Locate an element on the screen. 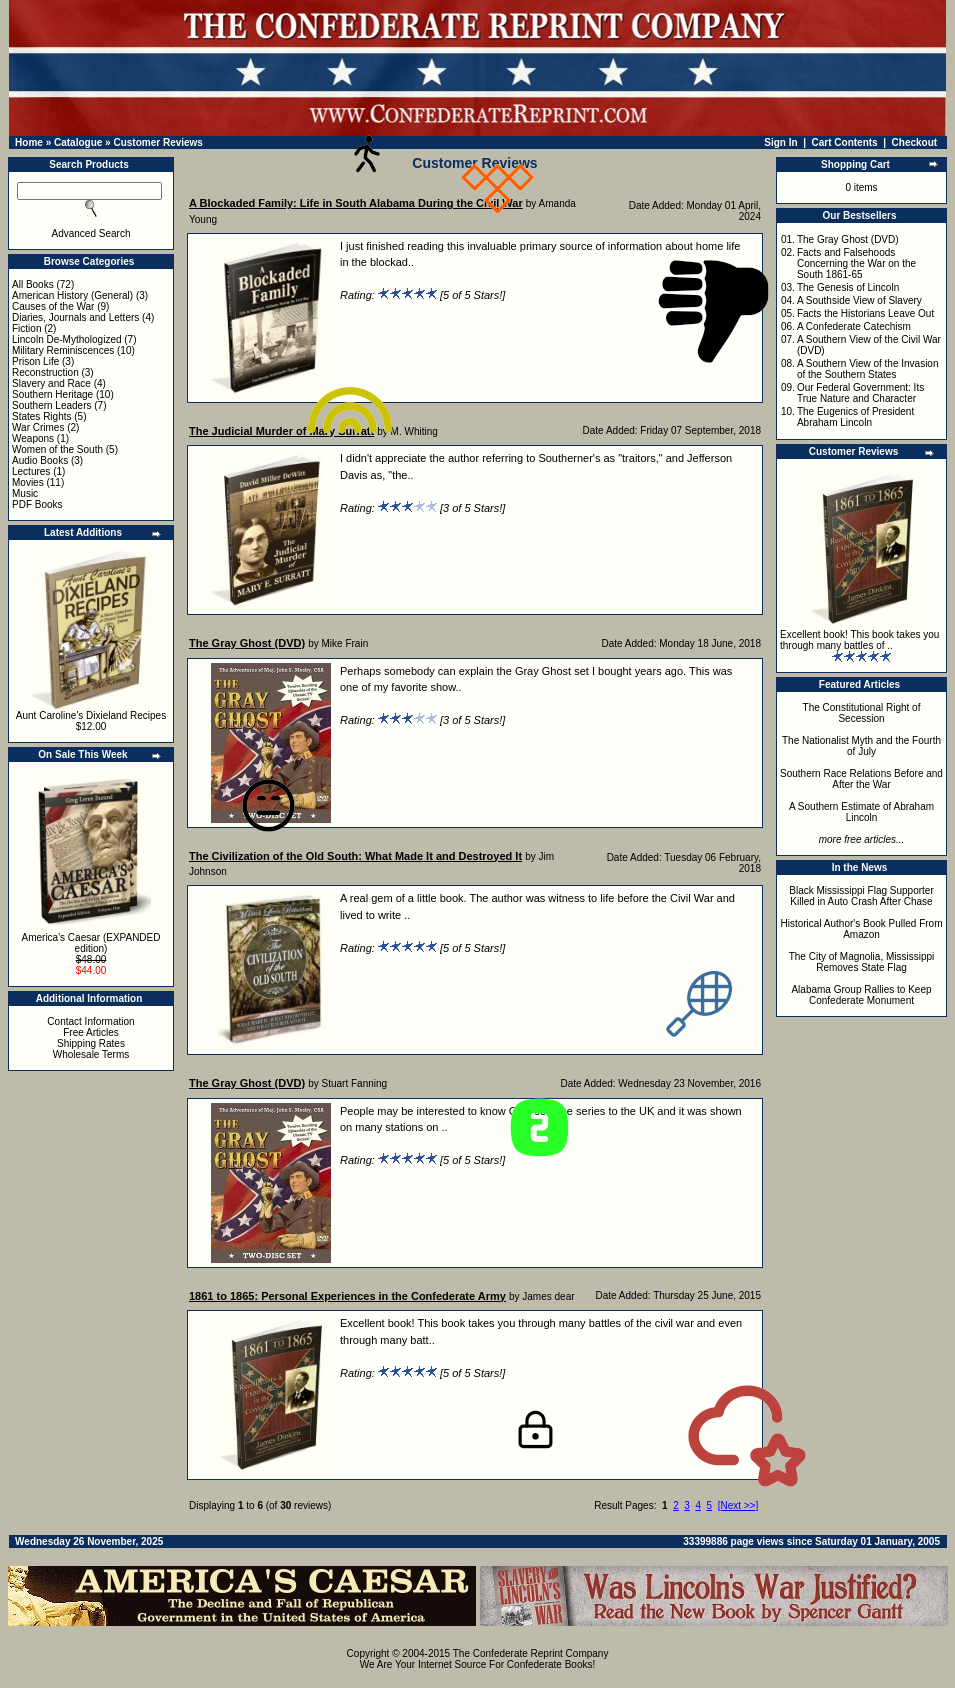 This screenshot has width=955, height=1688. open the Tidal music streaming app is located at coordinates (497, 186).